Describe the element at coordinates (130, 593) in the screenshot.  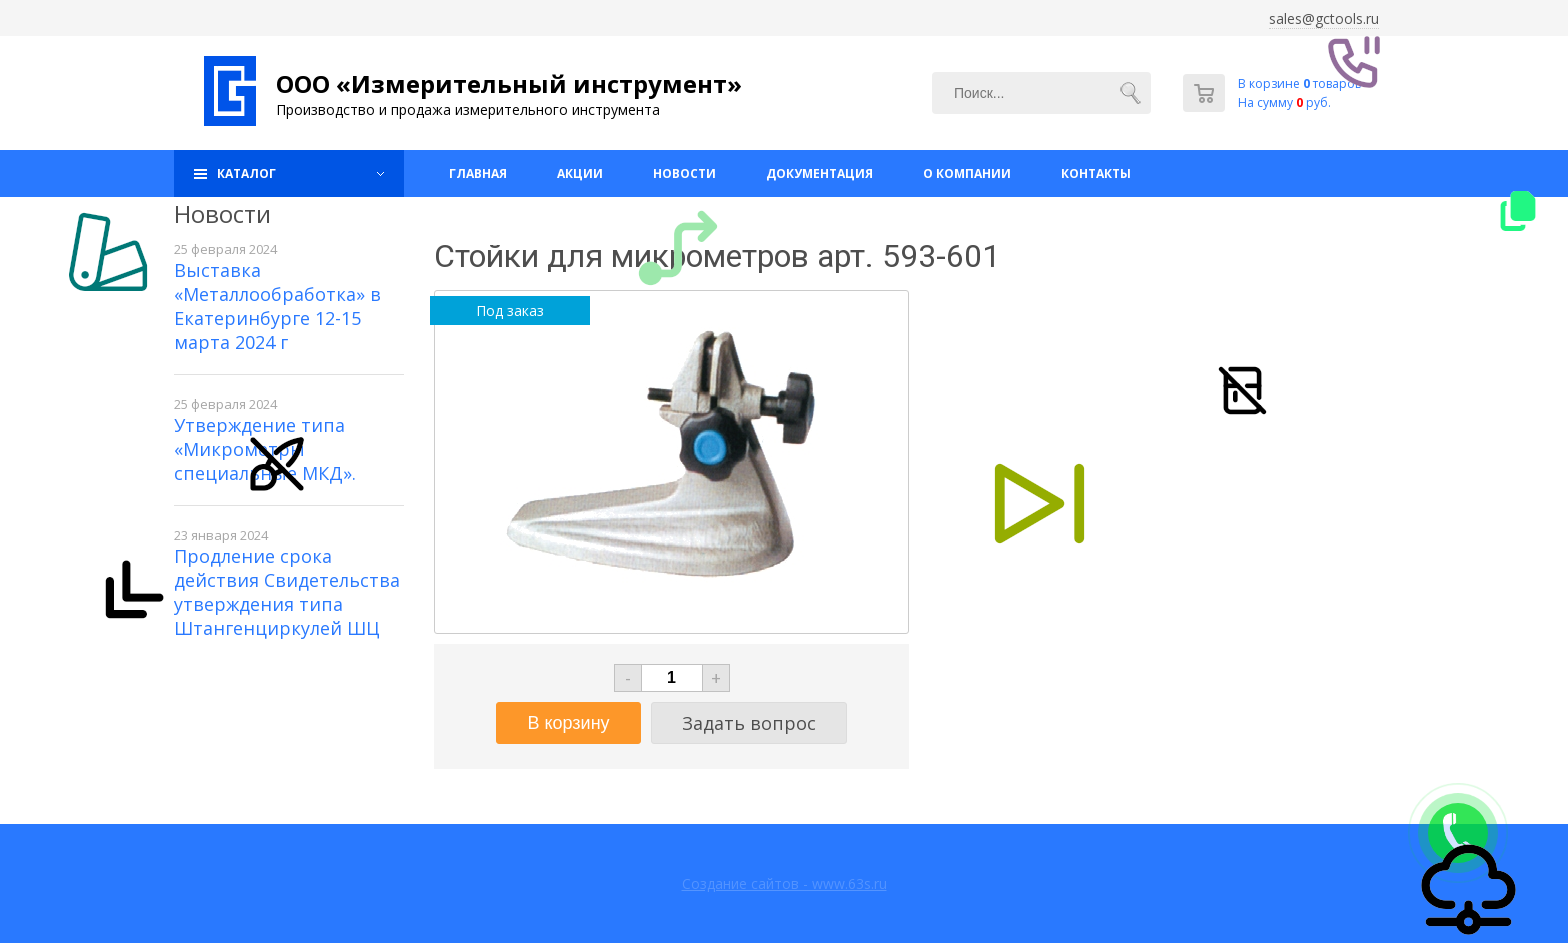
I see `collapse or minimize to bottom-left corner` at that location.